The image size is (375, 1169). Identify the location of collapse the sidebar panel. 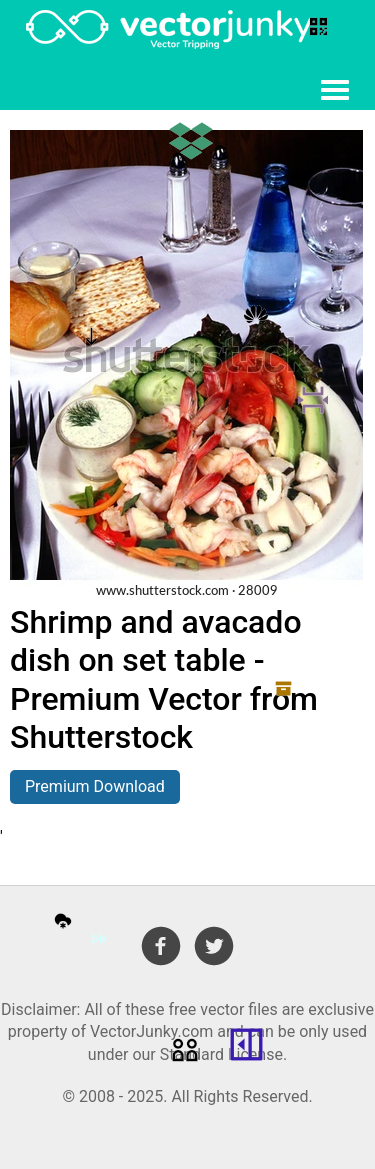
(246, 1044).